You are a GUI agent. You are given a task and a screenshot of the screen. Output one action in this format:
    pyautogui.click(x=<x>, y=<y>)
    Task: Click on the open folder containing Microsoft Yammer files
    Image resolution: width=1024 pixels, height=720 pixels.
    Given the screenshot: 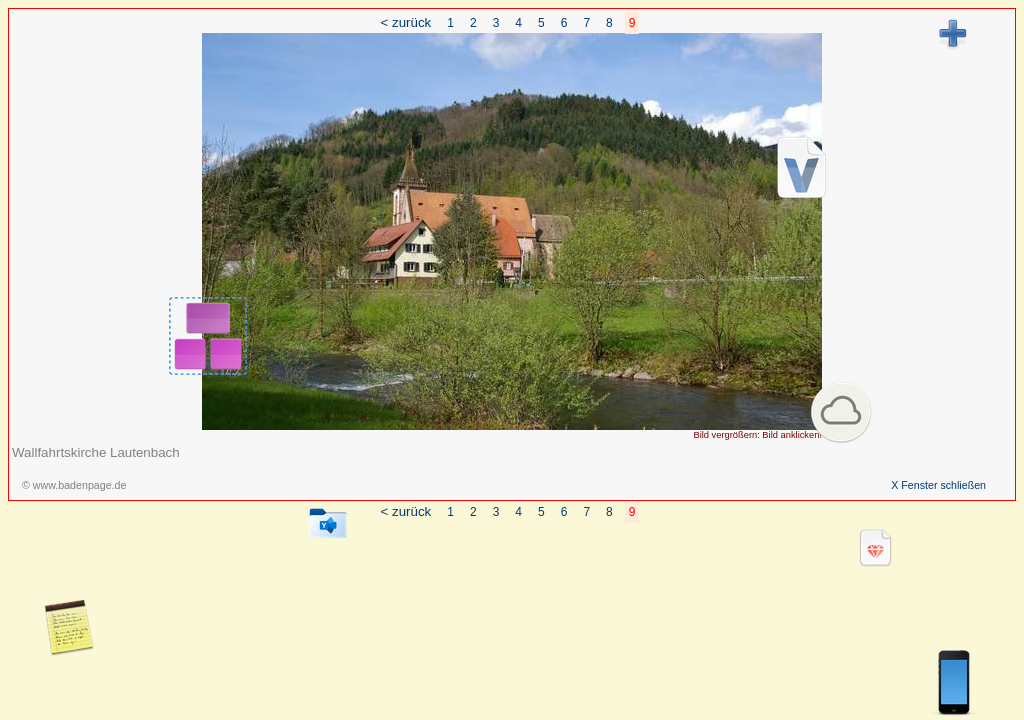 What is the action you would take?
    pyautogui.click(x=328, y=524)
    